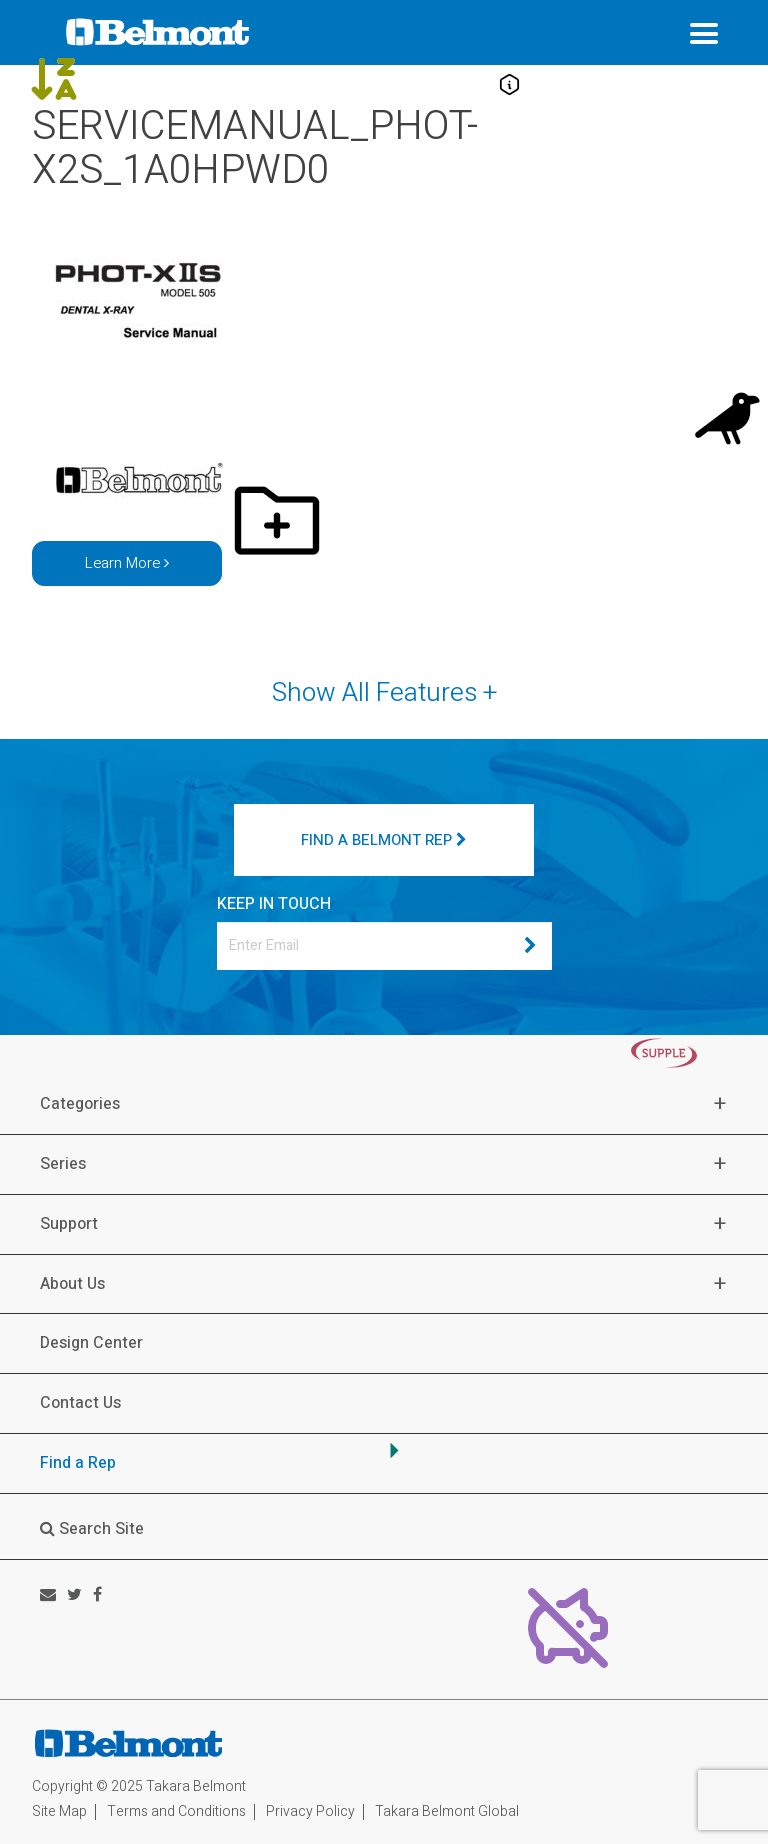 The height and width of the screenshot is (1844, 768). I want to click on disable piggy bank or savings feature, so click(568, 1628).